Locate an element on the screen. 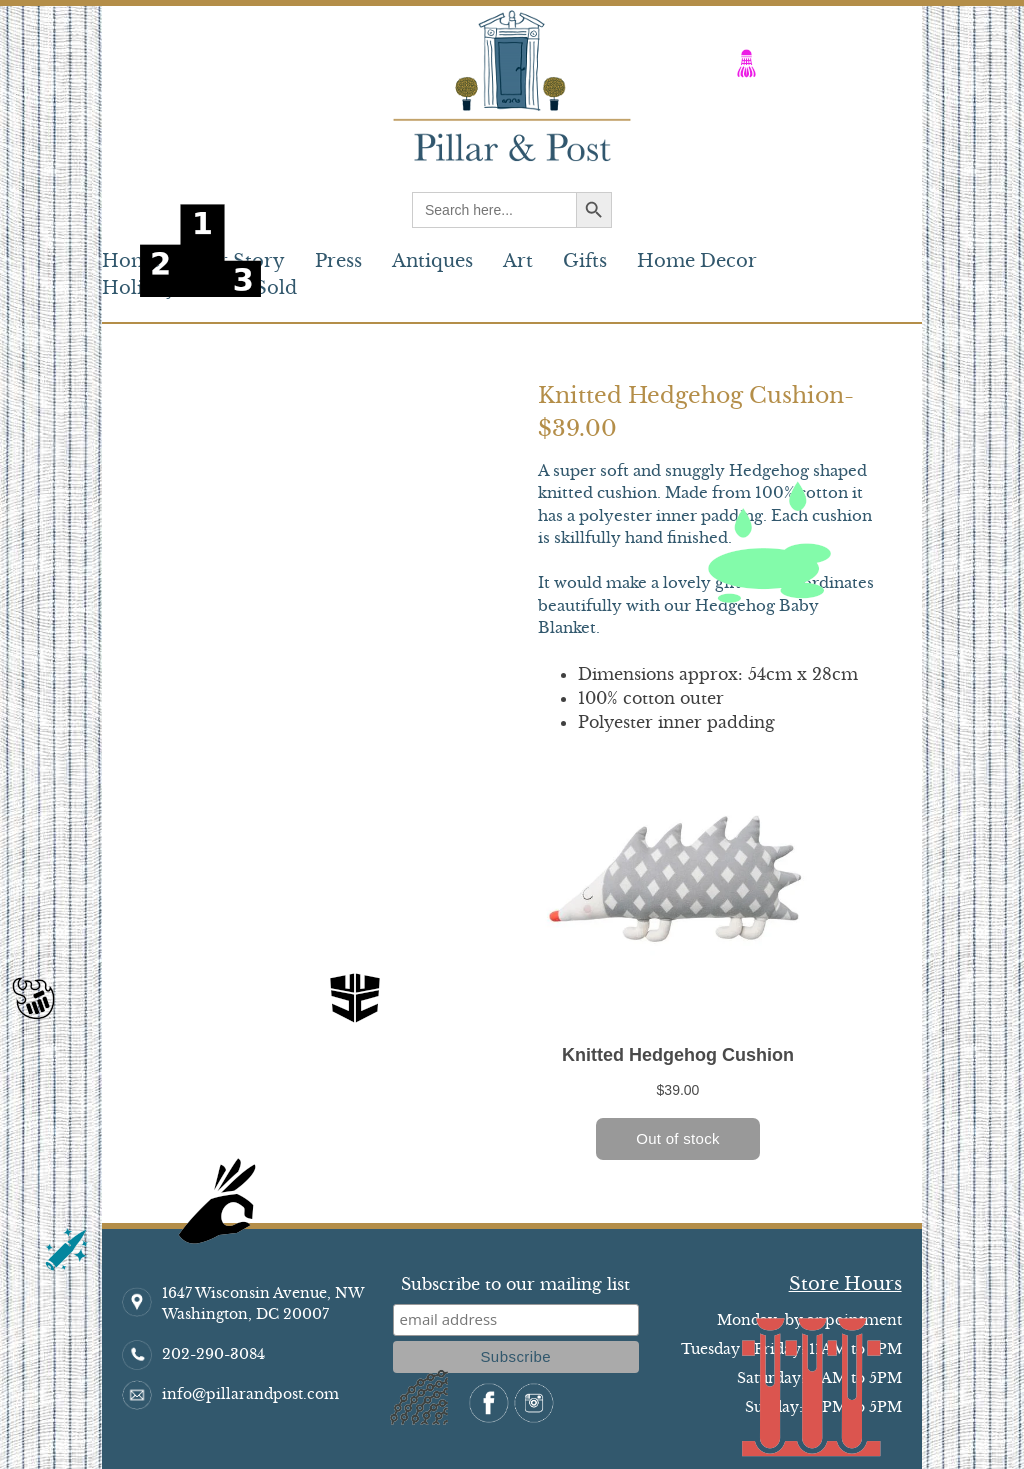 This screenshot has height=1469, width=1024. access laboratory or experiment features is located at coordinates (811, 1386).